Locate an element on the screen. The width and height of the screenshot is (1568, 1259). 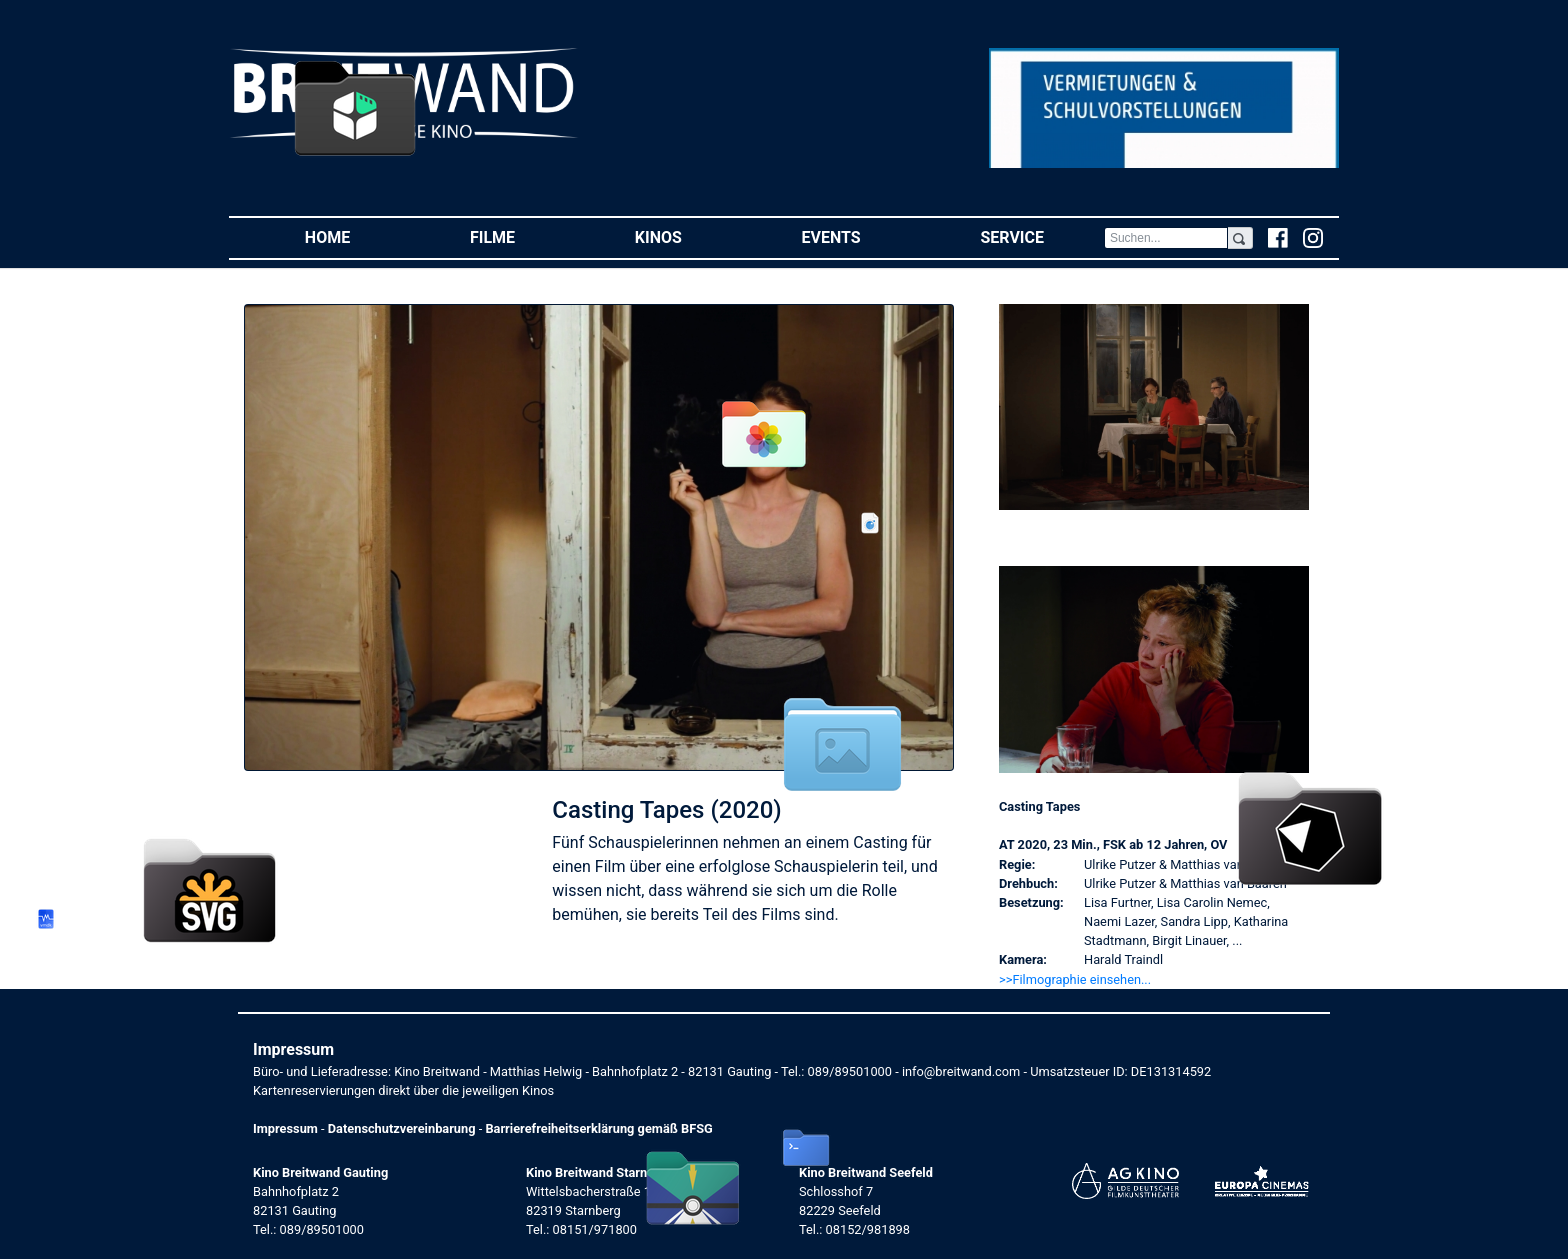
open icloud photos folder is located at coordinates (763, 436).